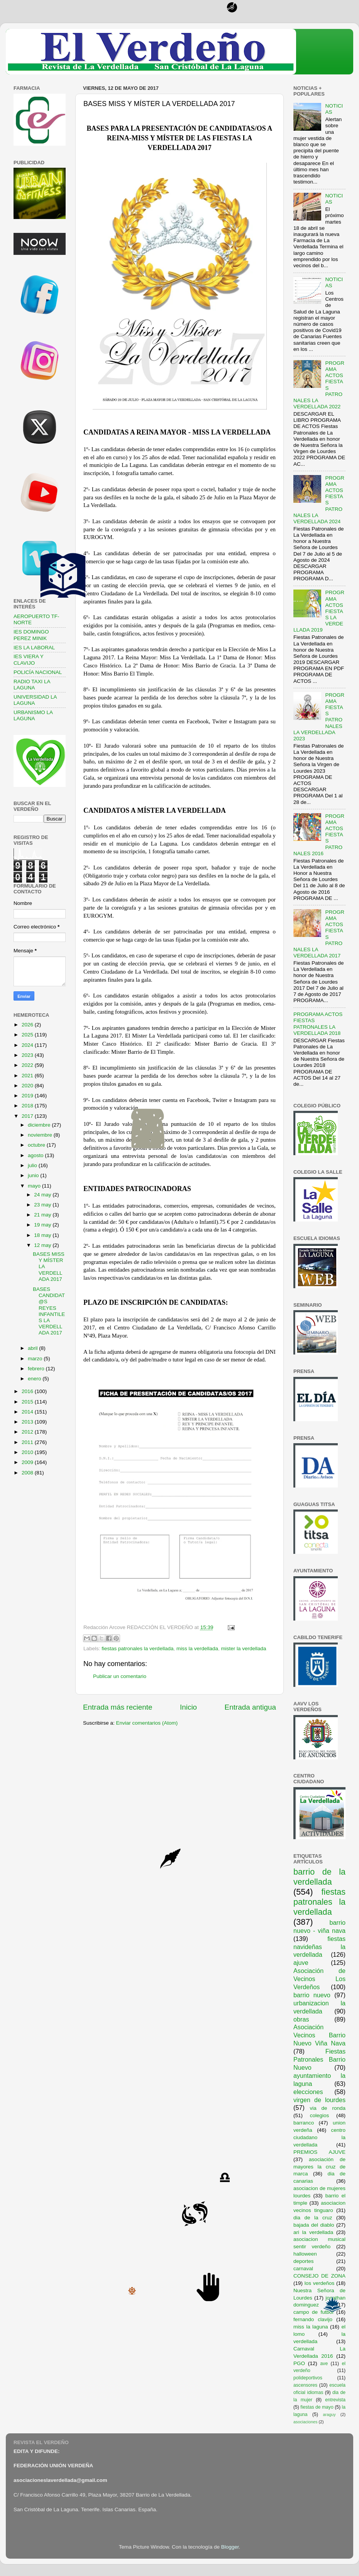  Describe the element at coordinates (195, 2214) in the screenshot. I see `indicates a cycling or refresh process in a fishing game` at that location.